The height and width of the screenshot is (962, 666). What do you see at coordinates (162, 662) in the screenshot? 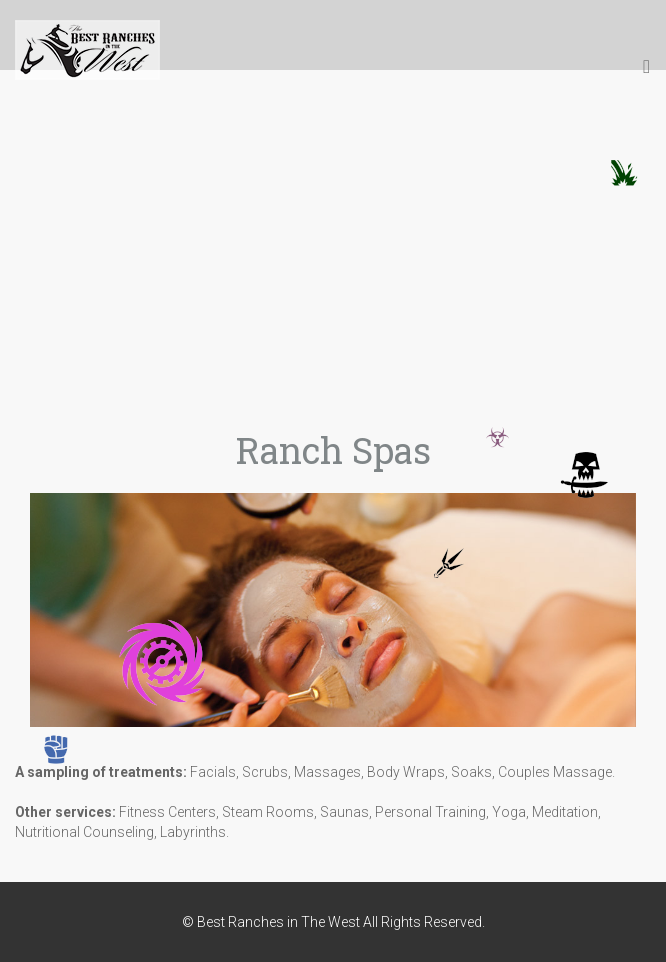
I see `activate overdrive or boost mode` at bounding box center [162, 662].